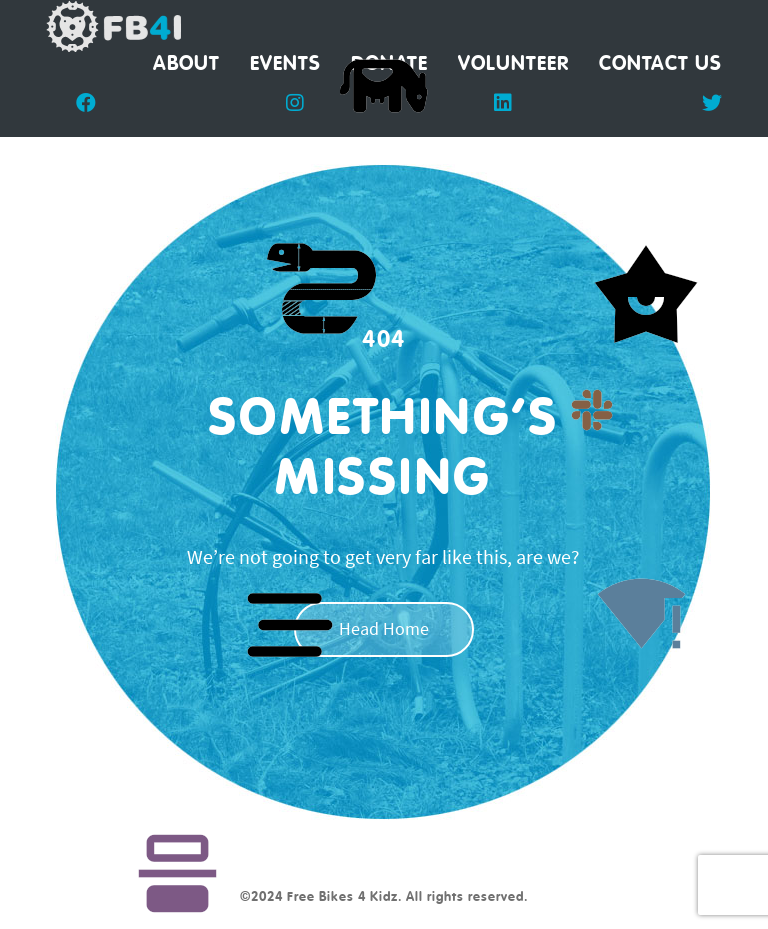 Image resolution: width=768 pixels, height=929 pixels. I want to click on indicates dairy or farm-related content, so click(384, 86).